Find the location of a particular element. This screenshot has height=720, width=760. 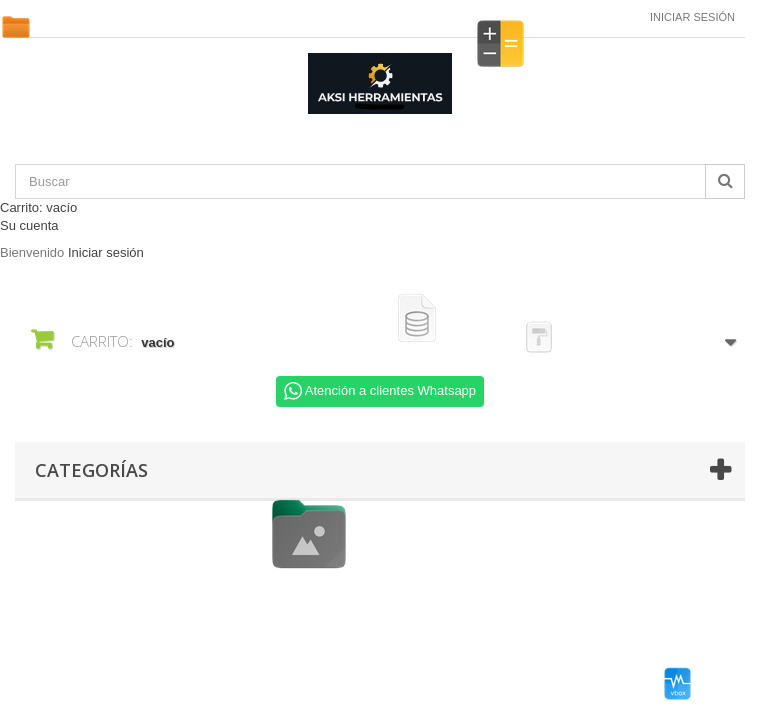

virtualbox virtual machine configuration file is located at coordinates (677, 683).